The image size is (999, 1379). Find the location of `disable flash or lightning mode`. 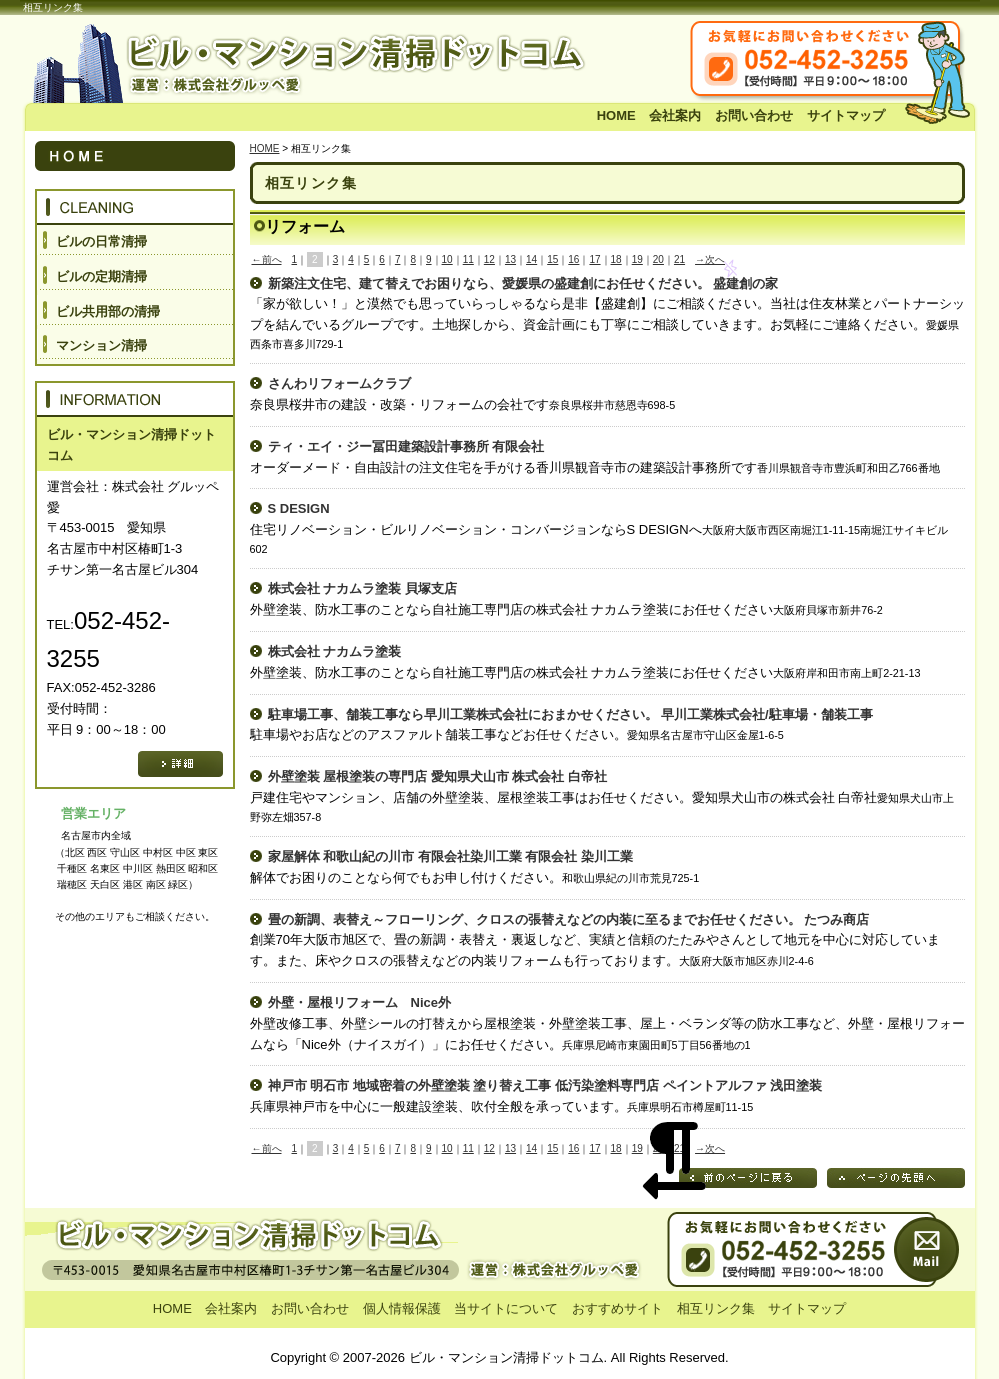

disable flash or lightning mode is located at coordinates (730, 268).